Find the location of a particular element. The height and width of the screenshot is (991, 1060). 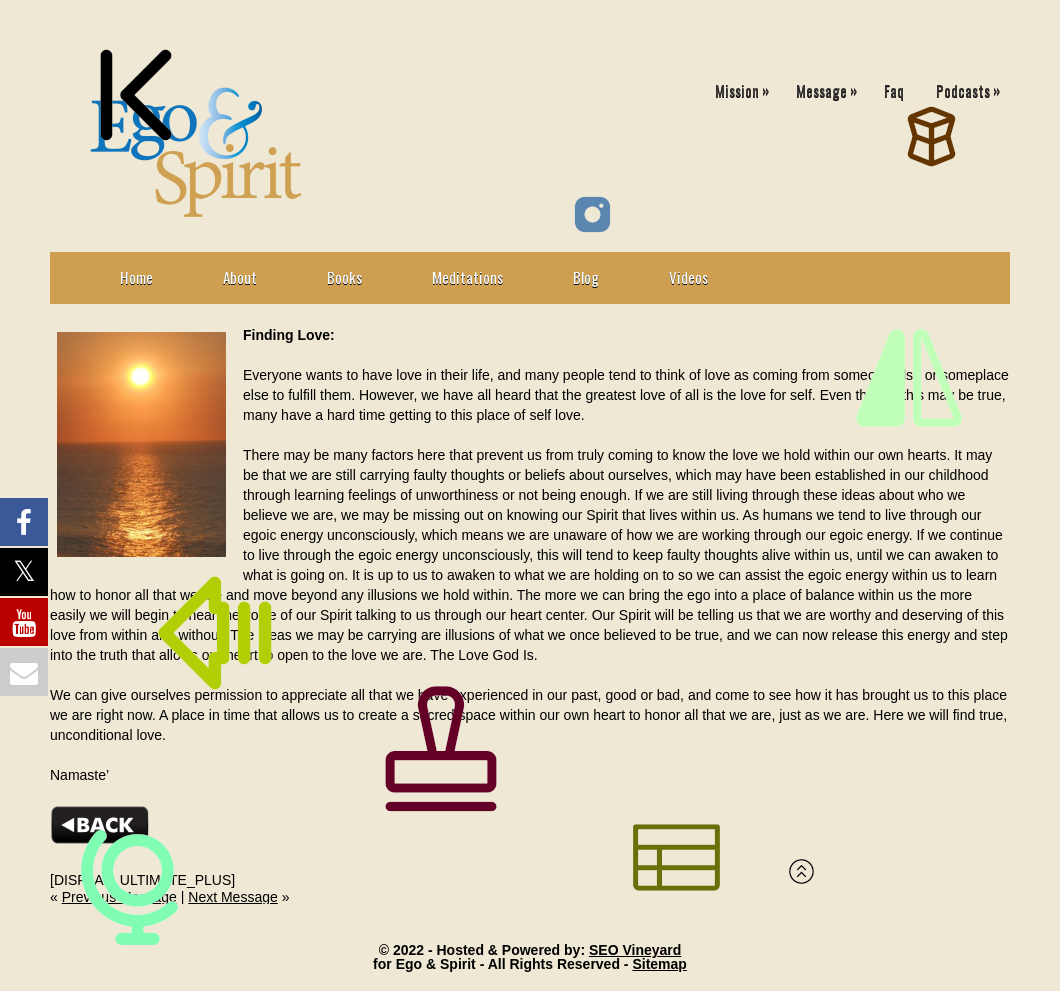

access global or international settings is located at coordinates (133, 882).